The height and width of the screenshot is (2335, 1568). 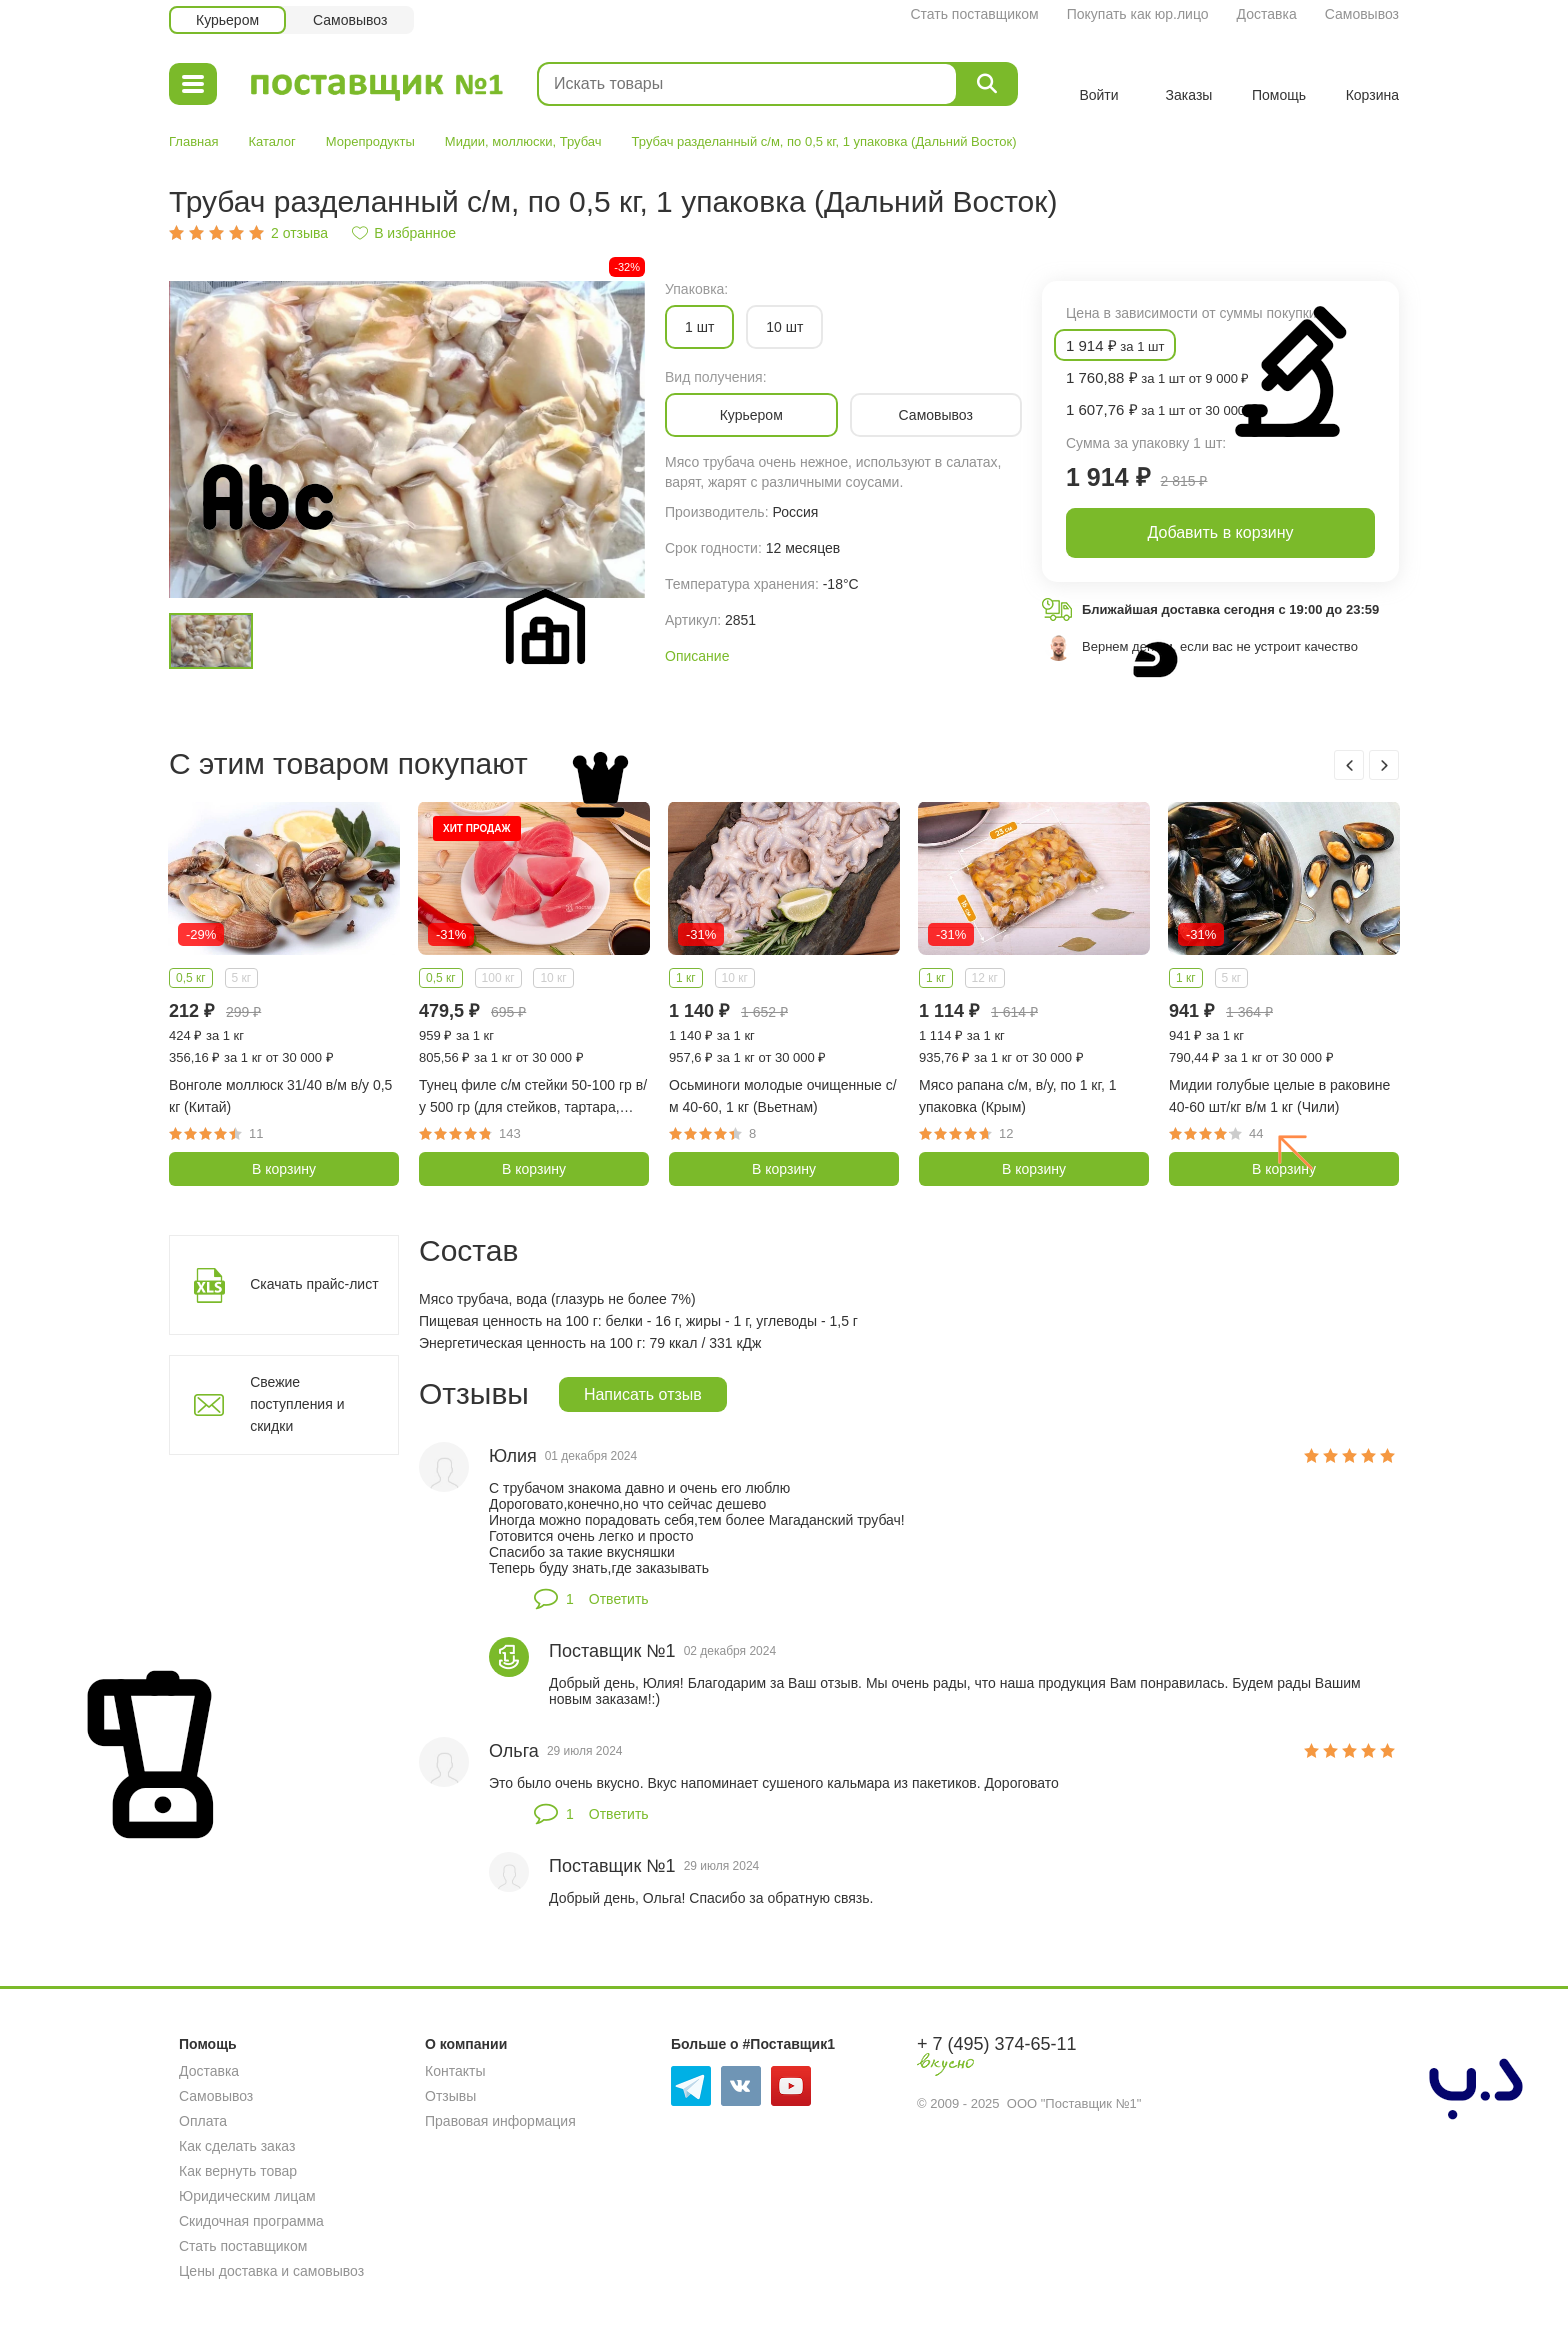 I want to click on access motorsports or racing content, so click(x=1155, y=659).